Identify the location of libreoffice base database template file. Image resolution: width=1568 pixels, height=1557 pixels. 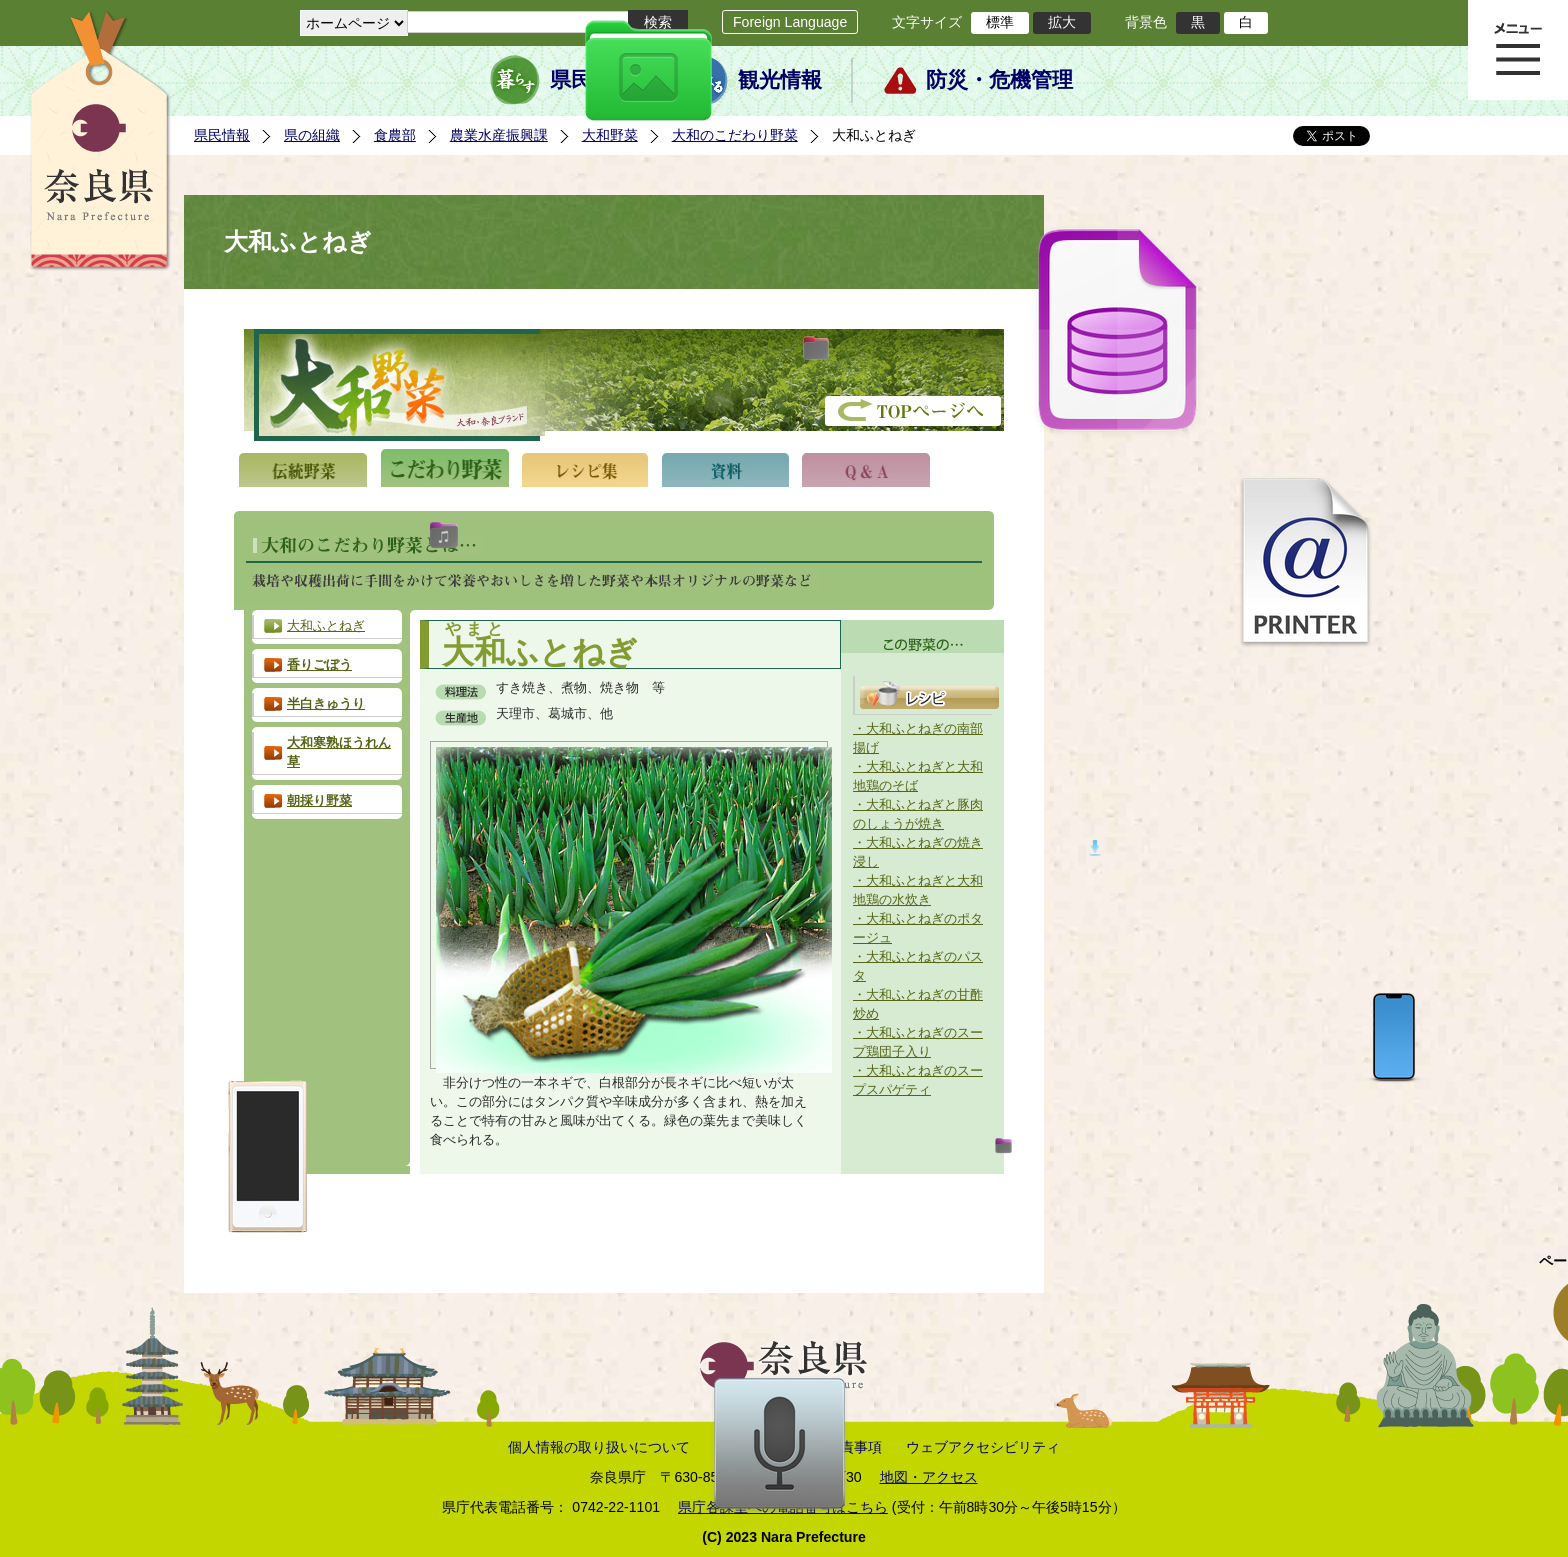
(1117, 329).